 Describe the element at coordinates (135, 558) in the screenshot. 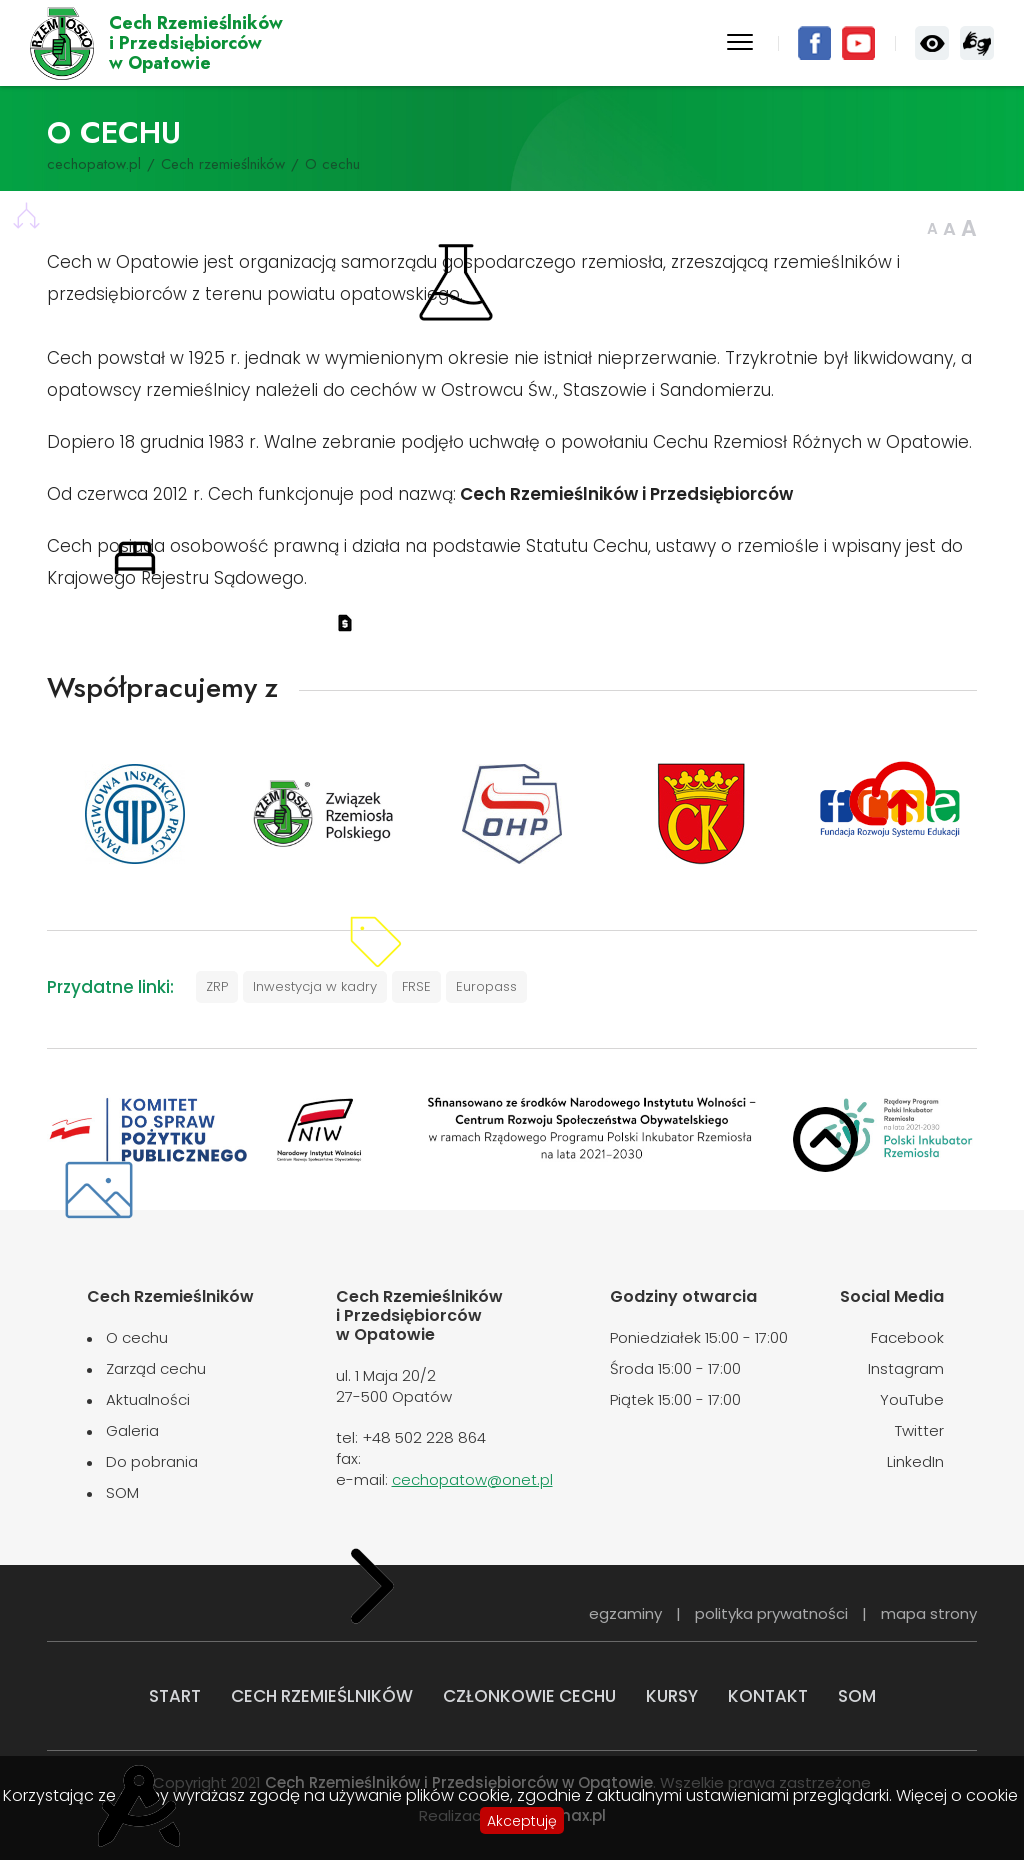

I see `view hotel or accommodation options` at that location.